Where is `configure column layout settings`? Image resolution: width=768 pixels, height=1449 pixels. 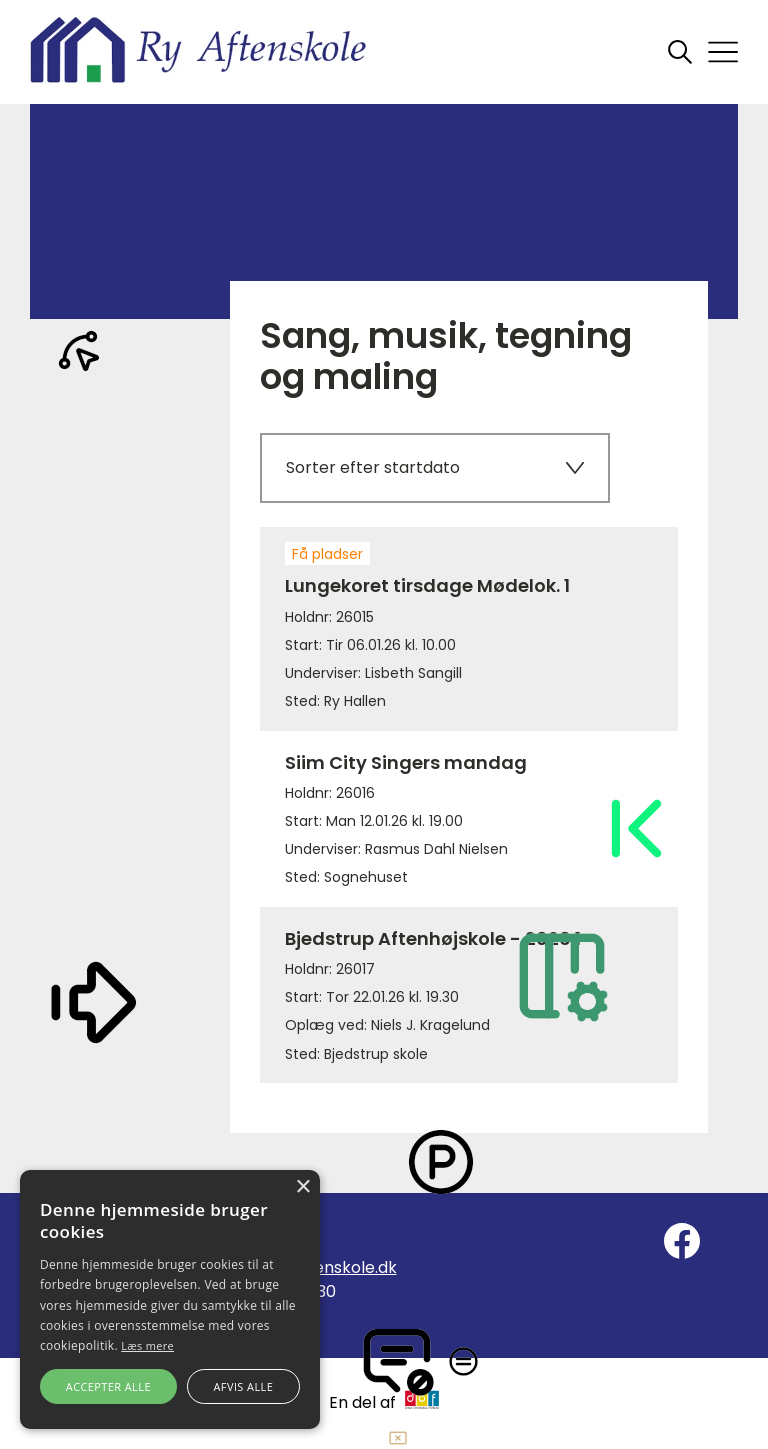 configure column layout settings is located at coordinates (562, 976).